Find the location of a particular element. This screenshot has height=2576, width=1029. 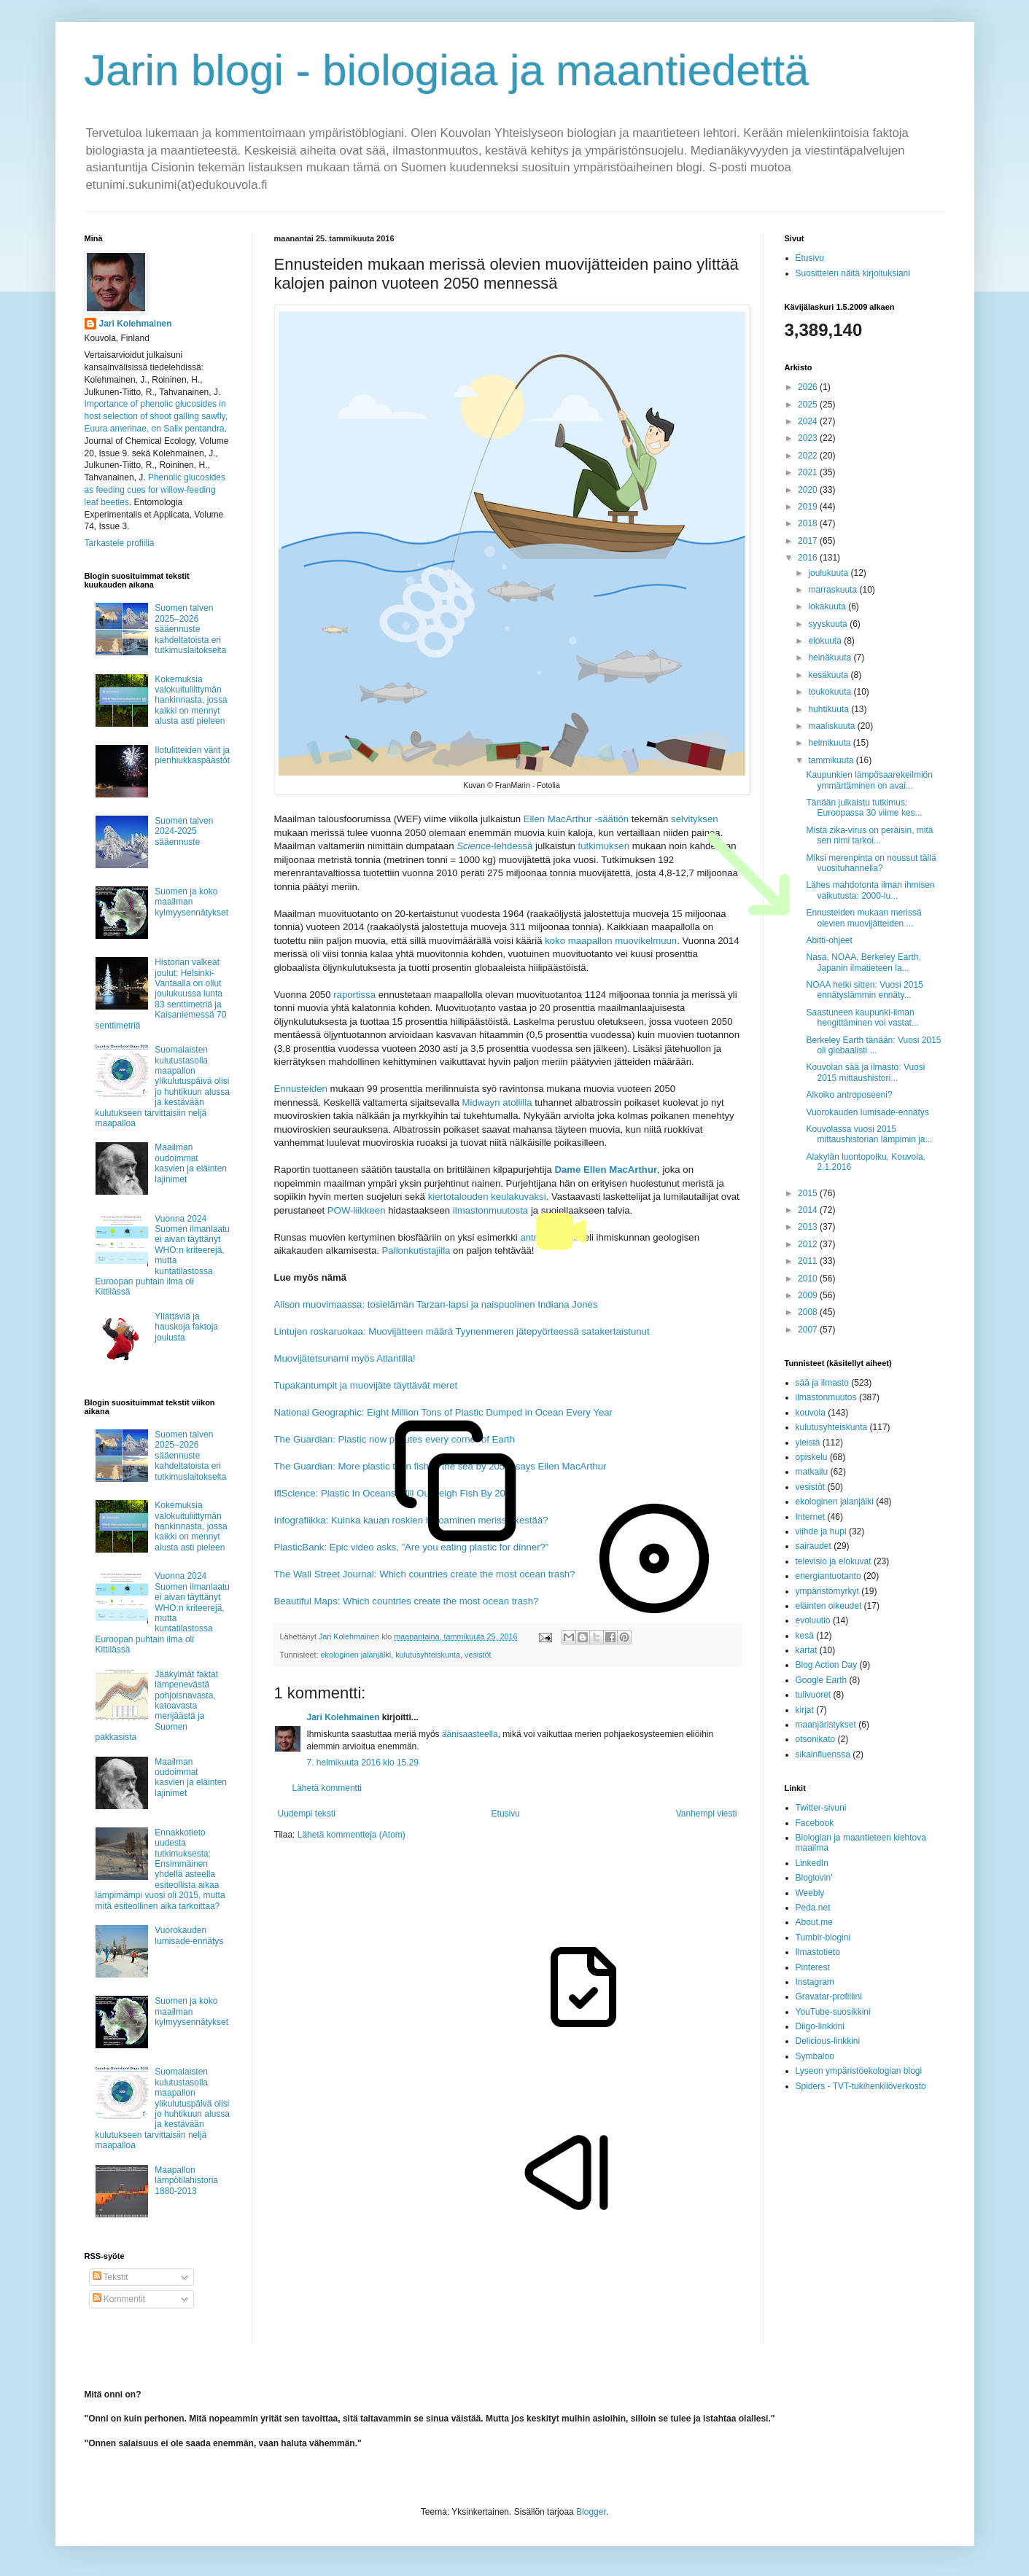

file successfully uploaded or verified is located at coordinates (583, 1987).